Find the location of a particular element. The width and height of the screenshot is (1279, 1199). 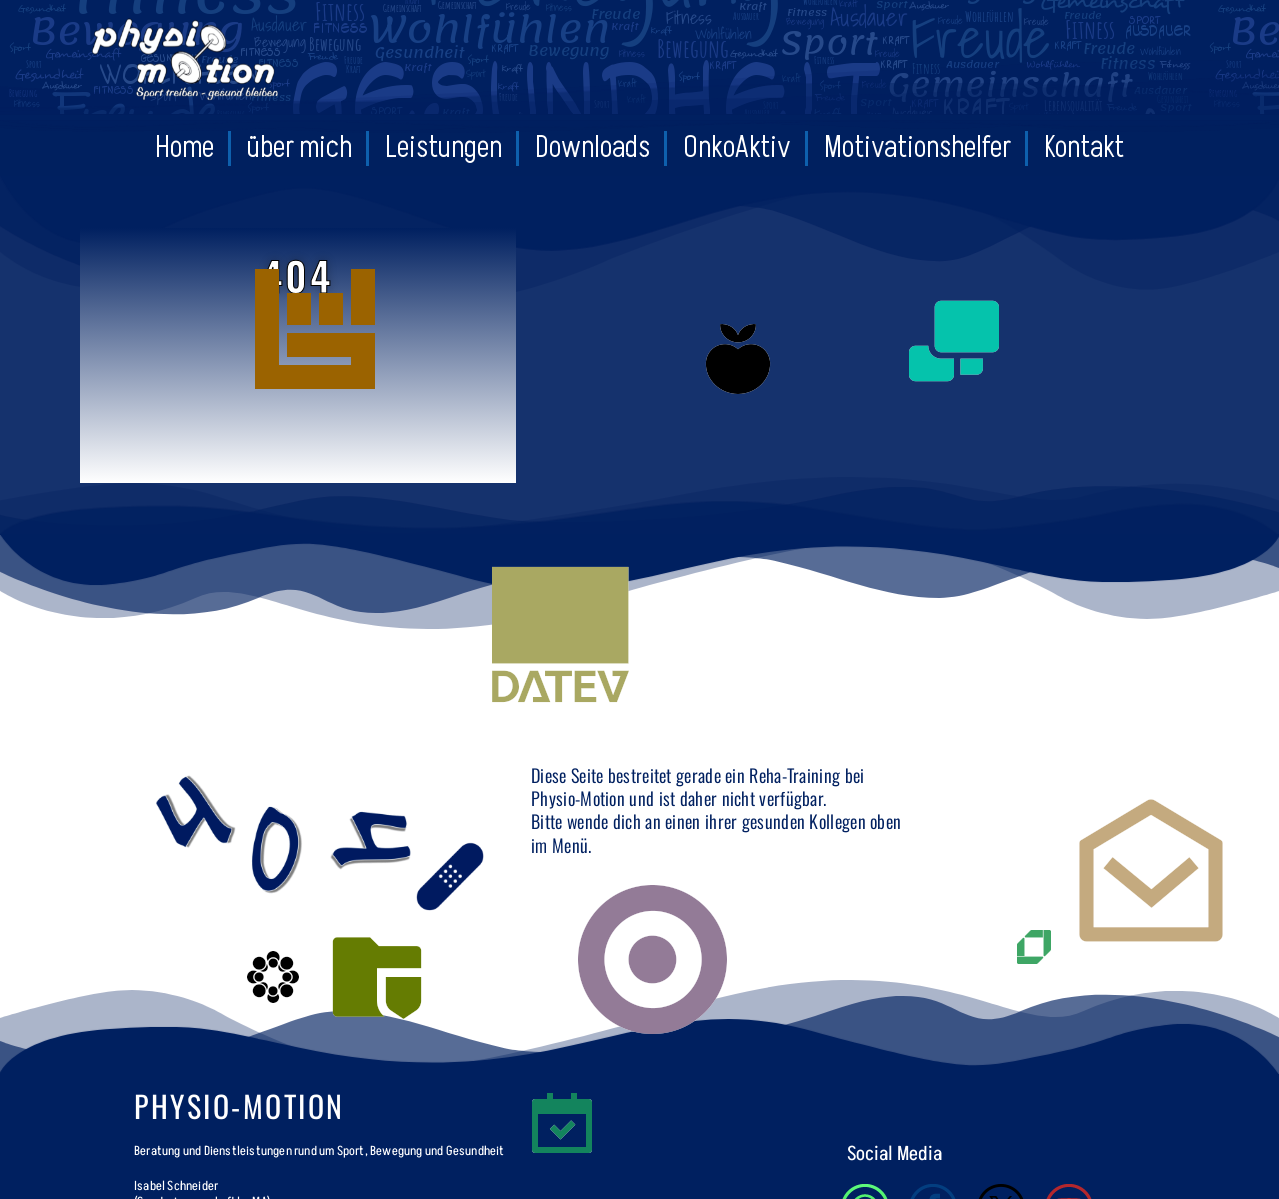

view an opened email message is located at coordinates (1151, 877).